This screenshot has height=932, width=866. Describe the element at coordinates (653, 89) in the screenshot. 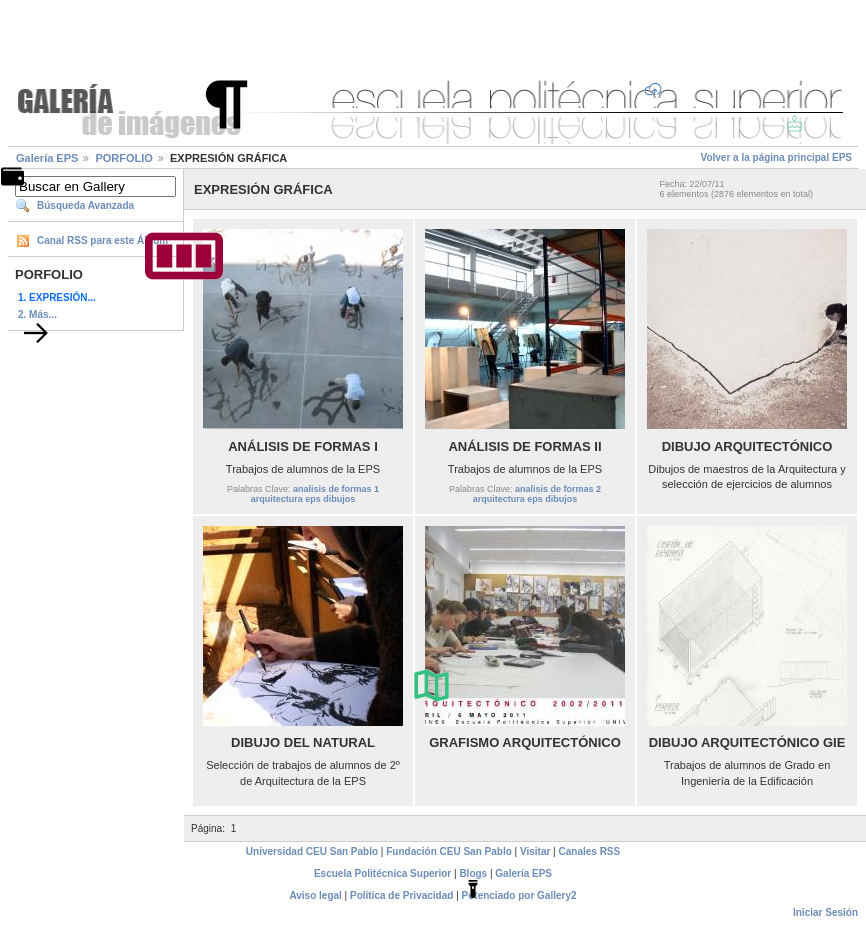

I see `upload file to cloud storage` at that location.